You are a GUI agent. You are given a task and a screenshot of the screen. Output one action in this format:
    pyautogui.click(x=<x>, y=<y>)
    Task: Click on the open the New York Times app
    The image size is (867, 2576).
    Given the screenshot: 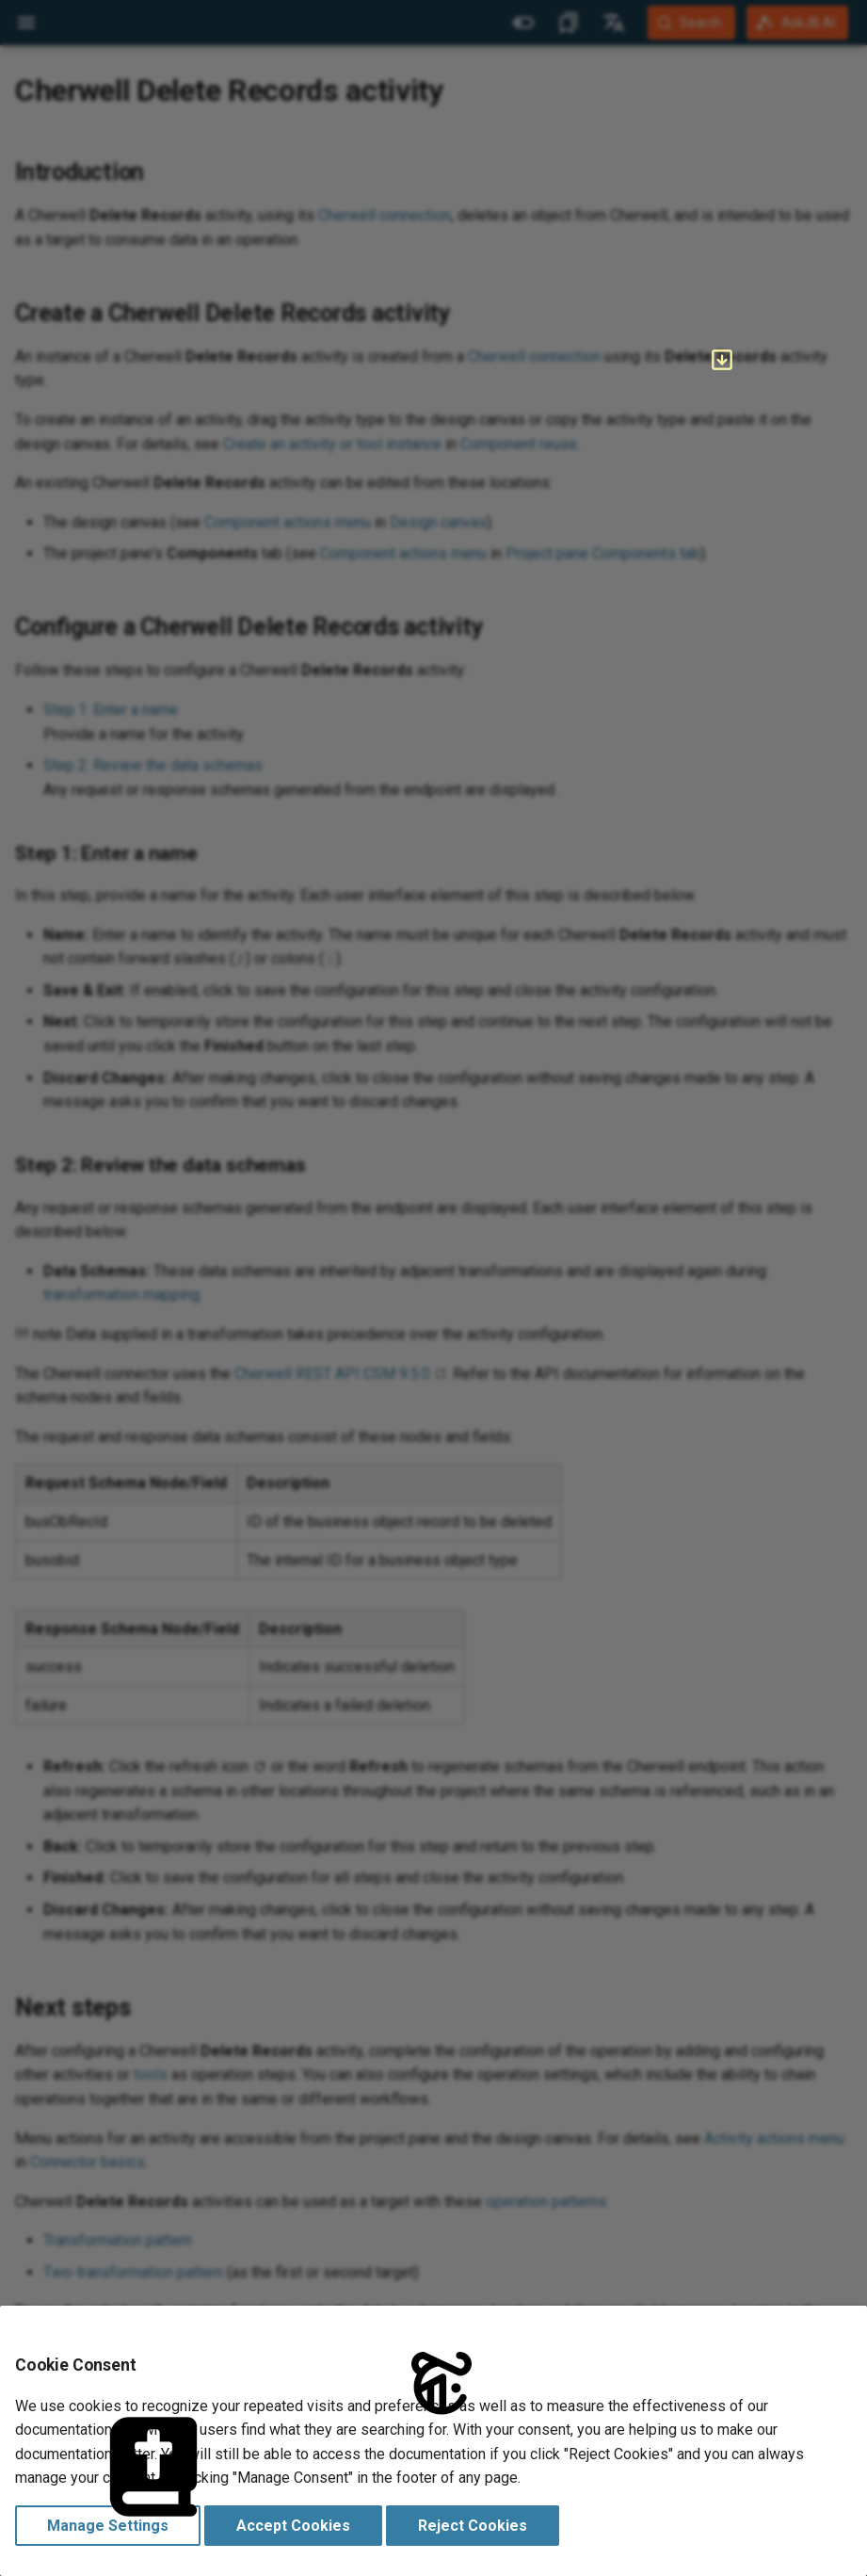 What is the action you would take?
    pyautogui.click(x=442, y=2382)
    